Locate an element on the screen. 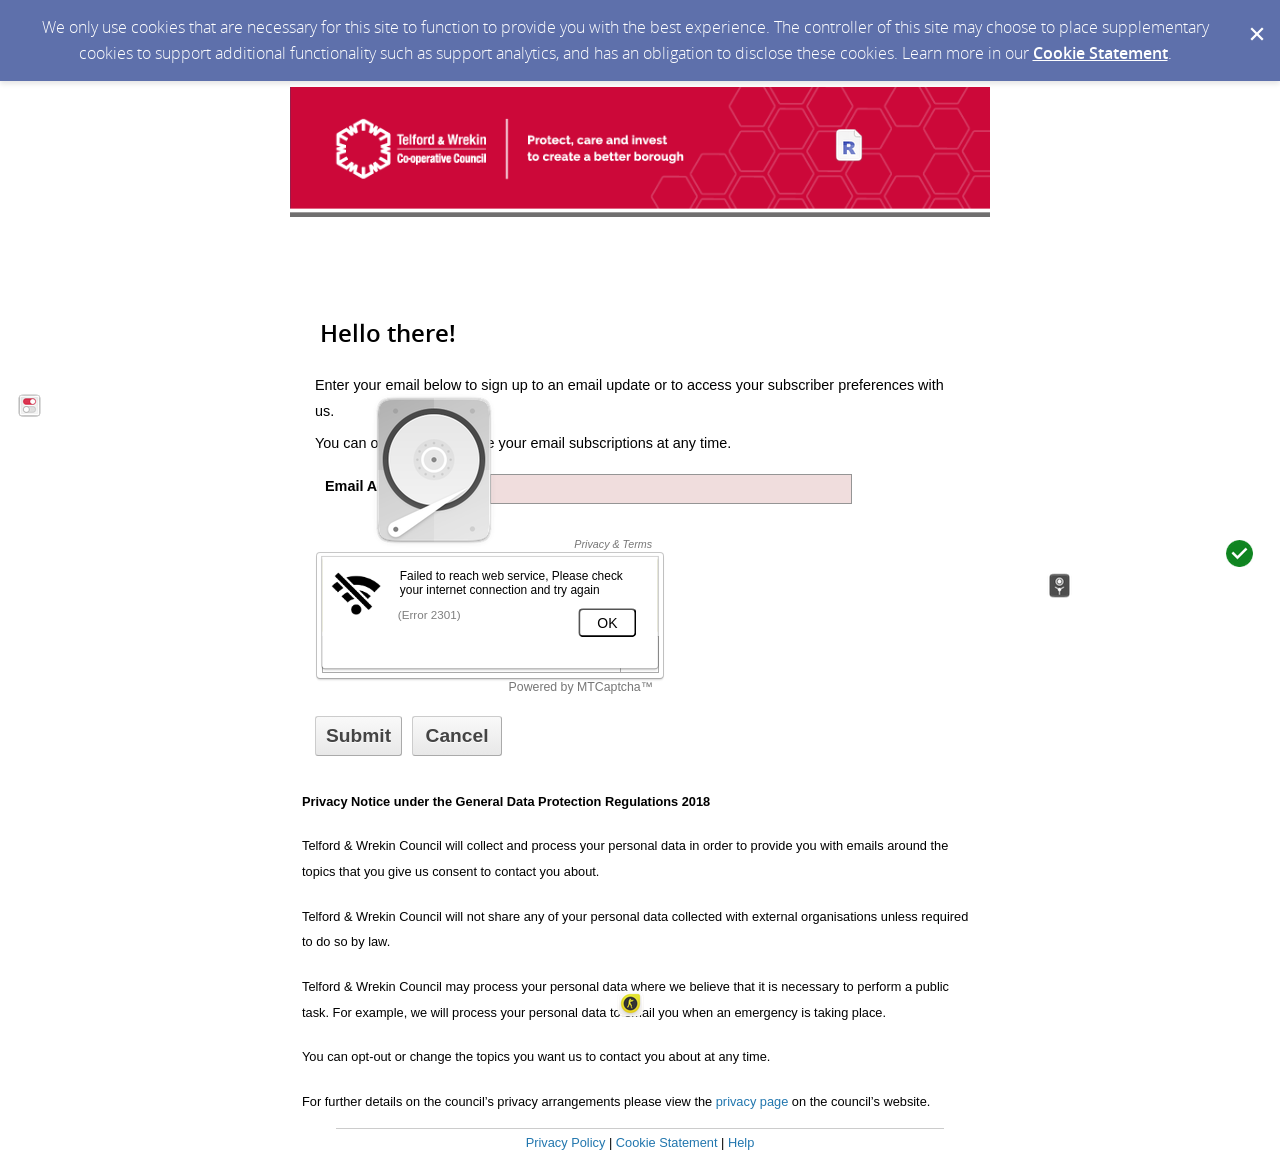  open déjà dup backup application is located at coordinates (1059, 585).